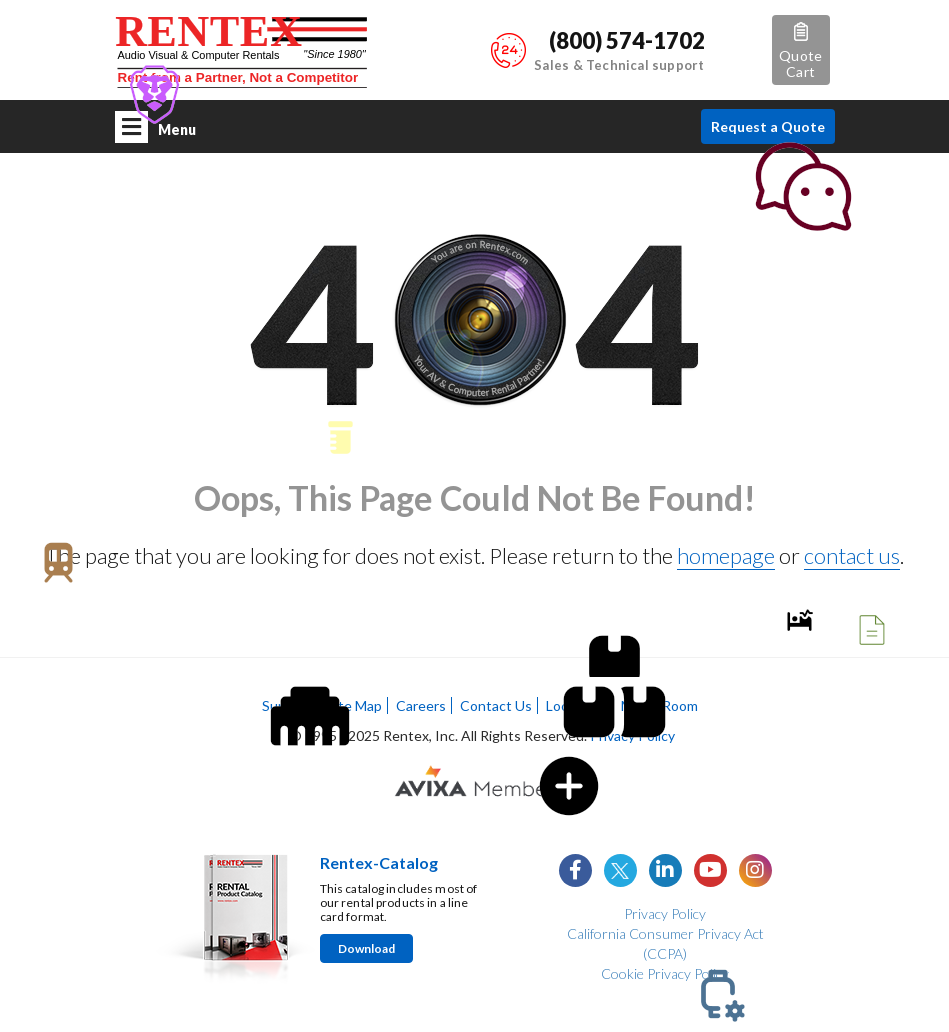  I want to click on open wechat messaging app, so click(803, 186).